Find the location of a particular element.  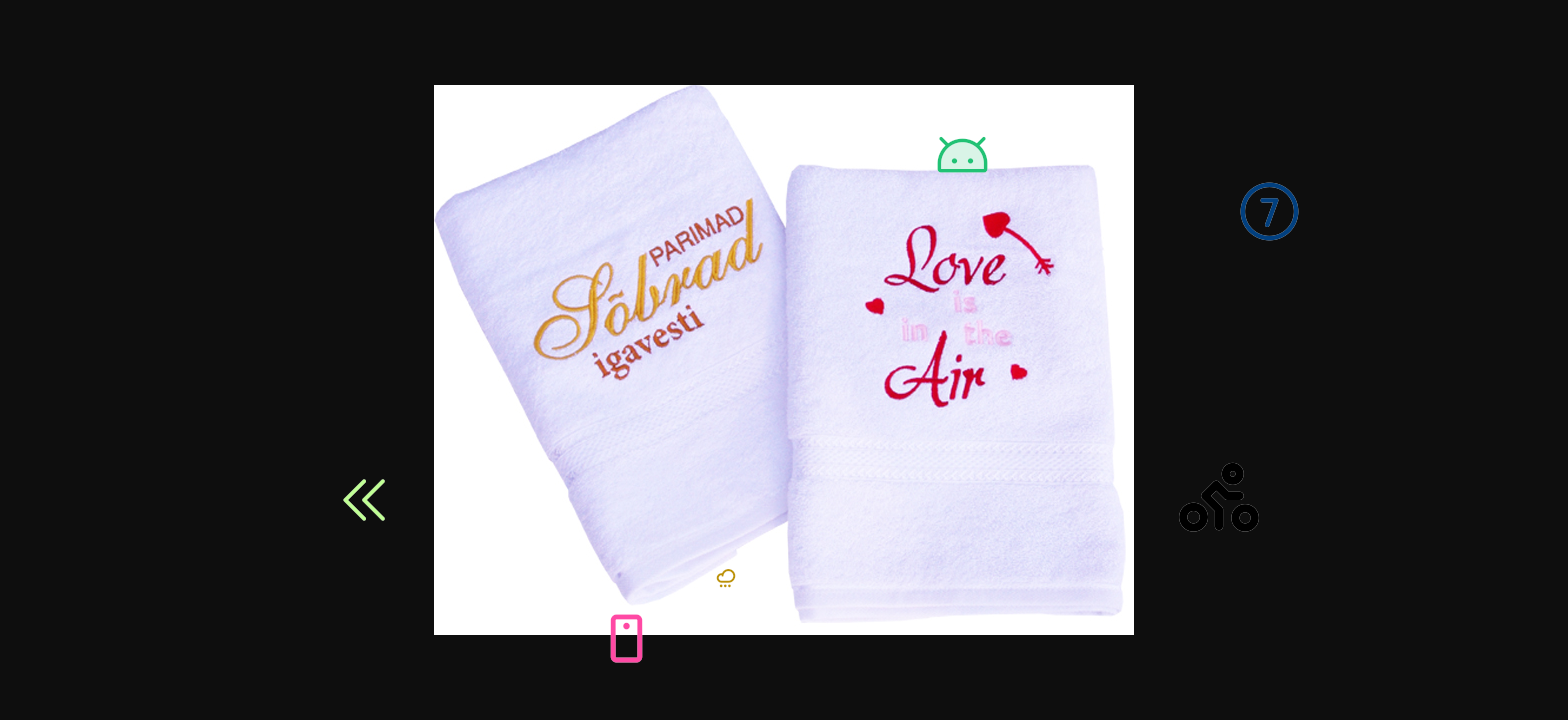

access device camera through mobile app is located at coordinates (626, 638).